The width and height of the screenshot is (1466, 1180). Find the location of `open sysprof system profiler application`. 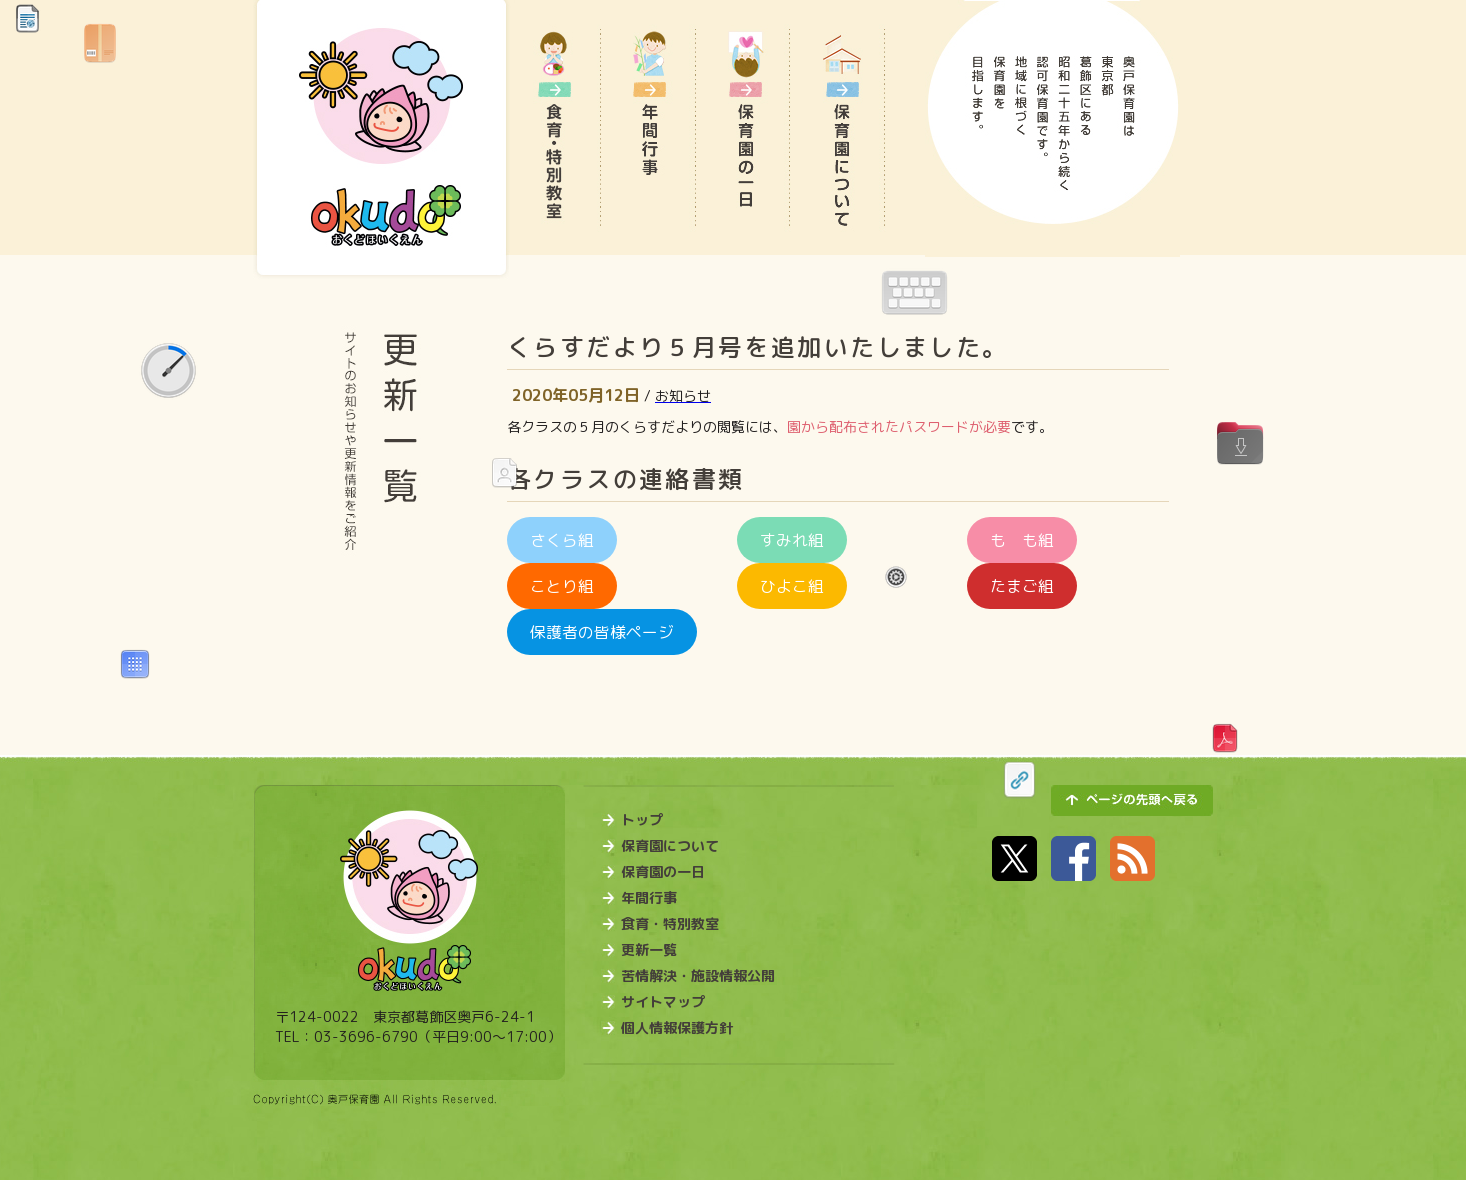

open sysprof system profiler application is located at coordinates (168, 370).